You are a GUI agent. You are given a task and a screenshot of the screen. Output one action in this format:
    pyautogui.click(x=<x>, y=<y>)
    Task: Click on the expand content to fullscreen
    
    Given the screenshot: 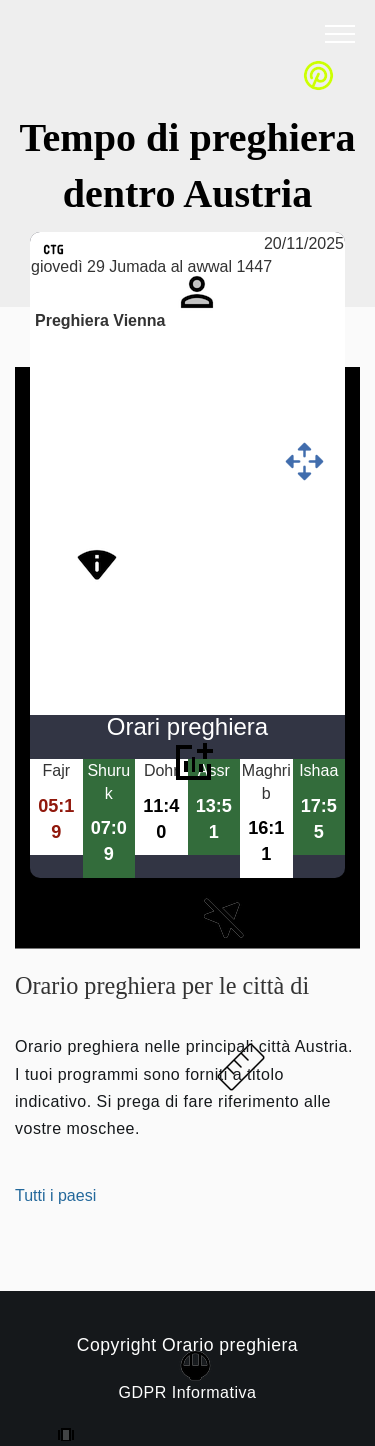 What is the action you would take?
    pyautogui.click(x=304, y=461)
    